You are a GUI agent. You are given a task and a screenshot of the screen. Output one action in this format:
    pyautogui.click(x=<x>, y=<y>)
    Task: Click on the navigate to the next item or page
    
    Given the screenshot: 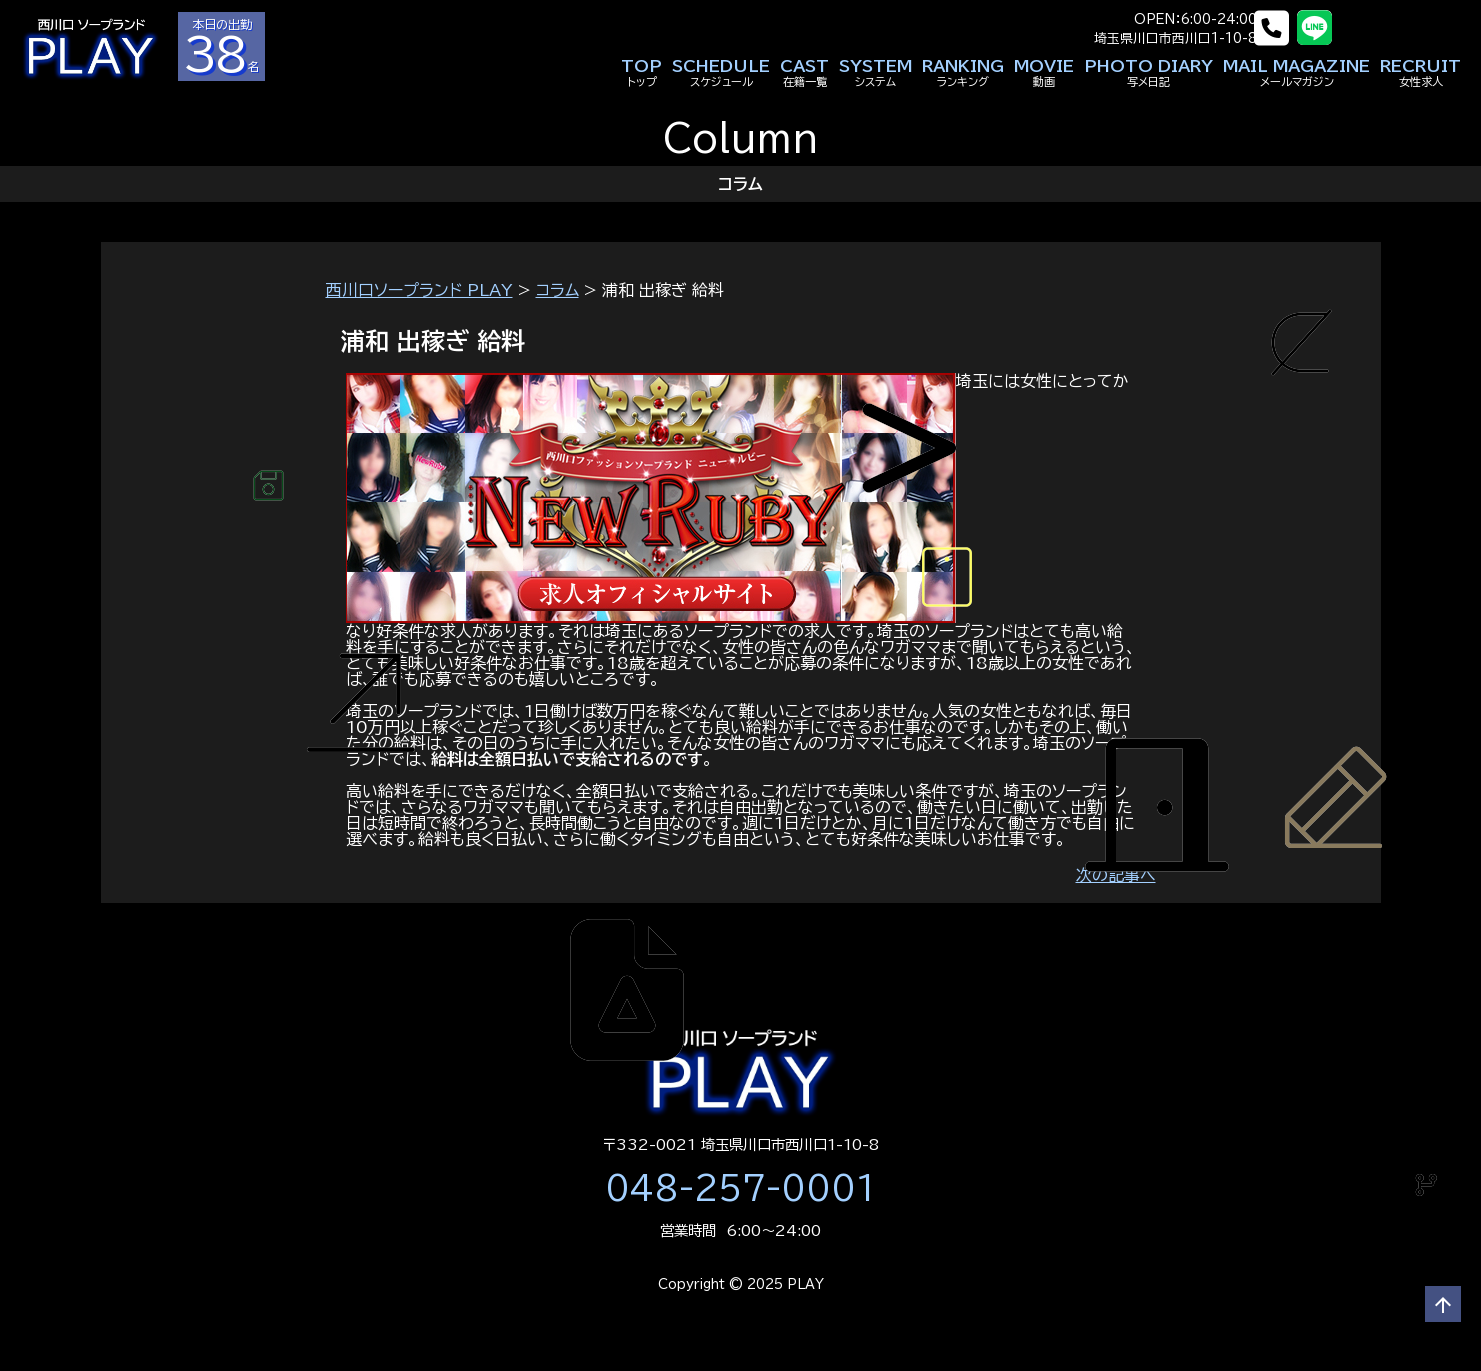 What is the action you would take?
    pyautogui.click(x=903, y=448)
    